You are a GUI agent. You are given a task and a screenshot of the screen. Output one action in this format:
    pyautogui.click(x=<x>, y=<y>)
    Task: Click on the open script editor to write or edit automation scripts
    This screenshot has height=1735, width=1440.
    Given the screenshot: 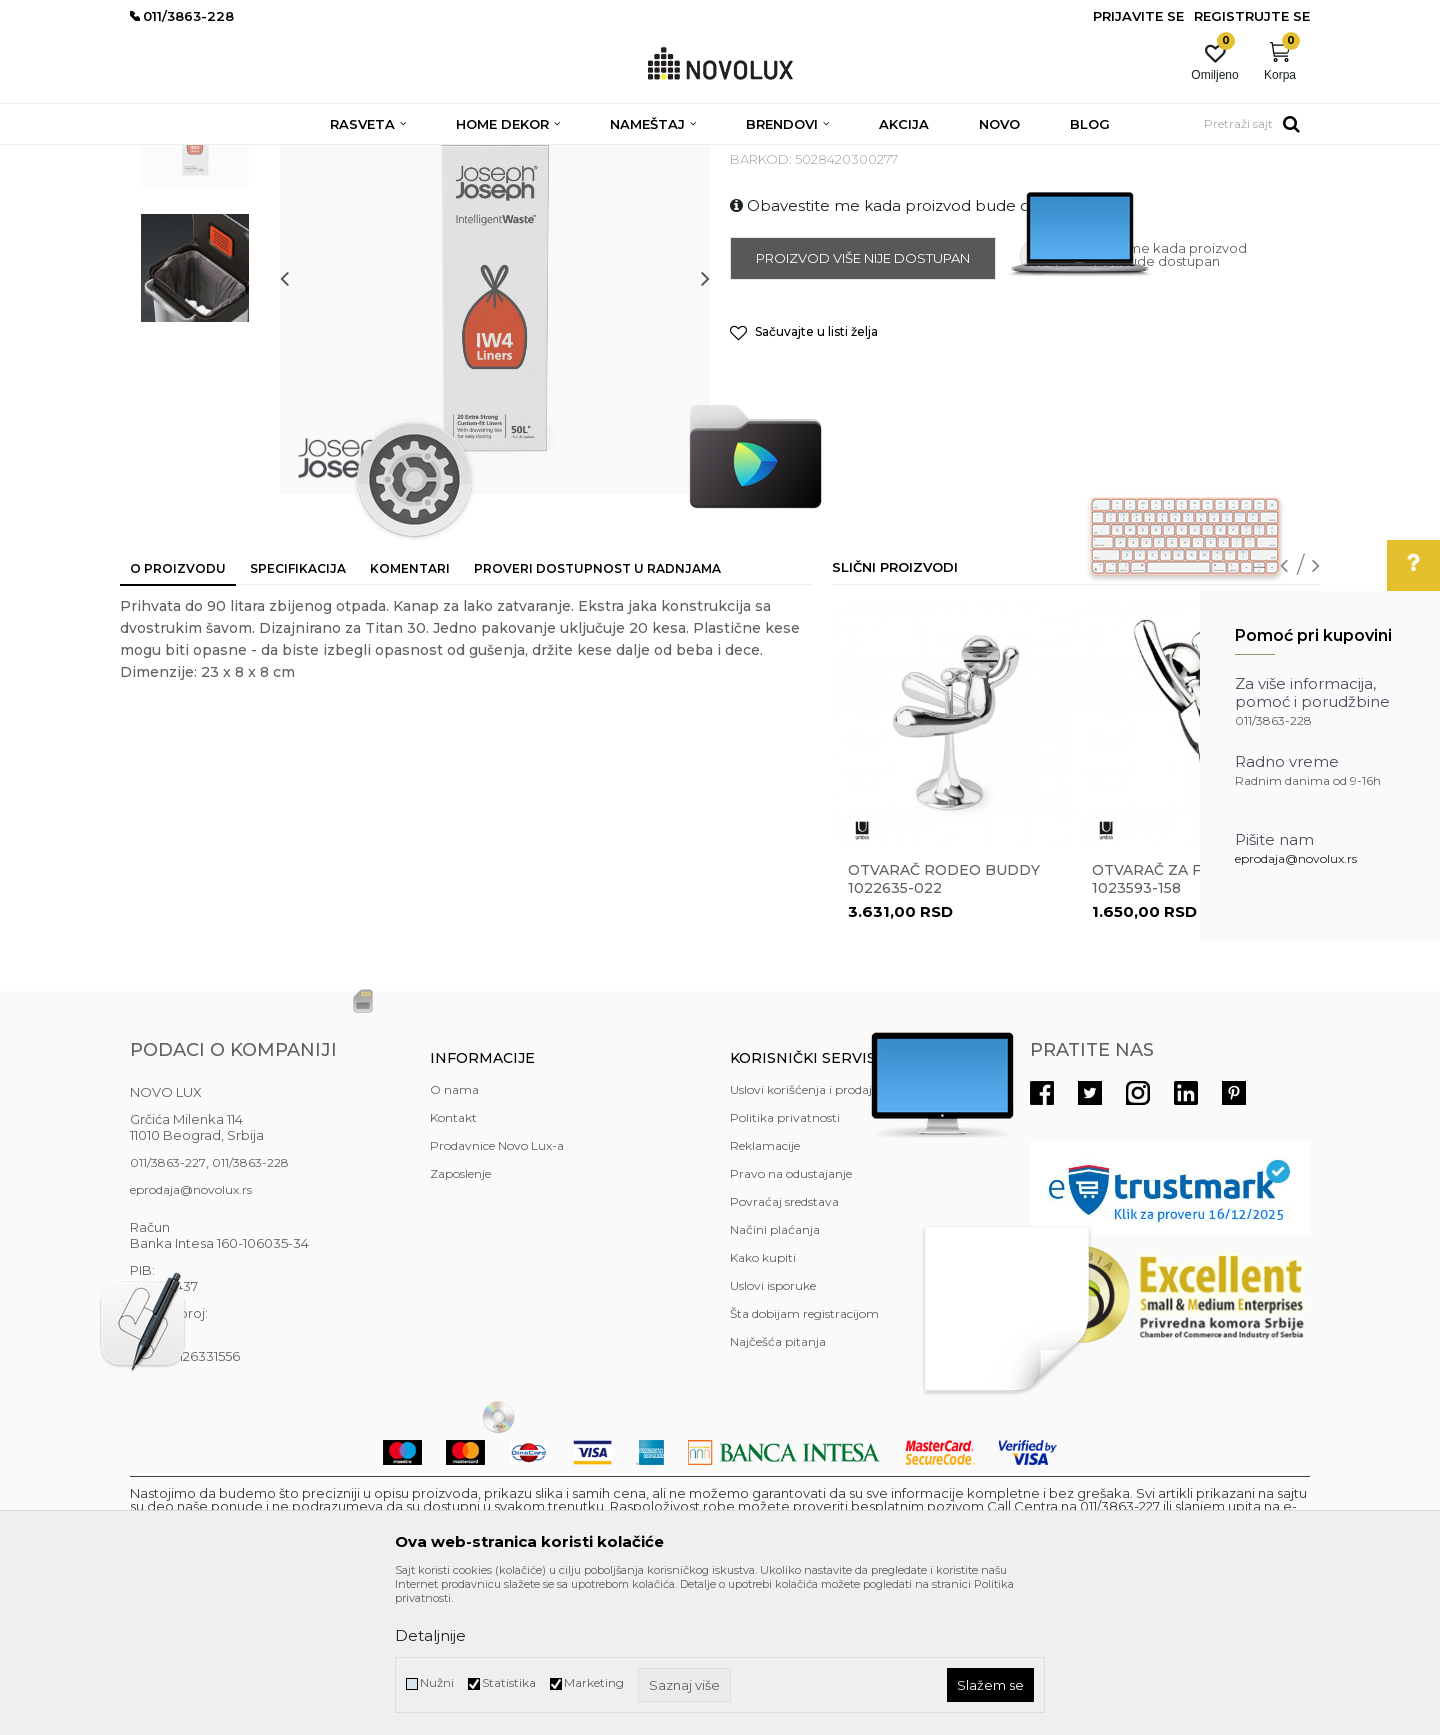 What is the action you would take?
    pyautogui.click(x=142, y=1323)
    